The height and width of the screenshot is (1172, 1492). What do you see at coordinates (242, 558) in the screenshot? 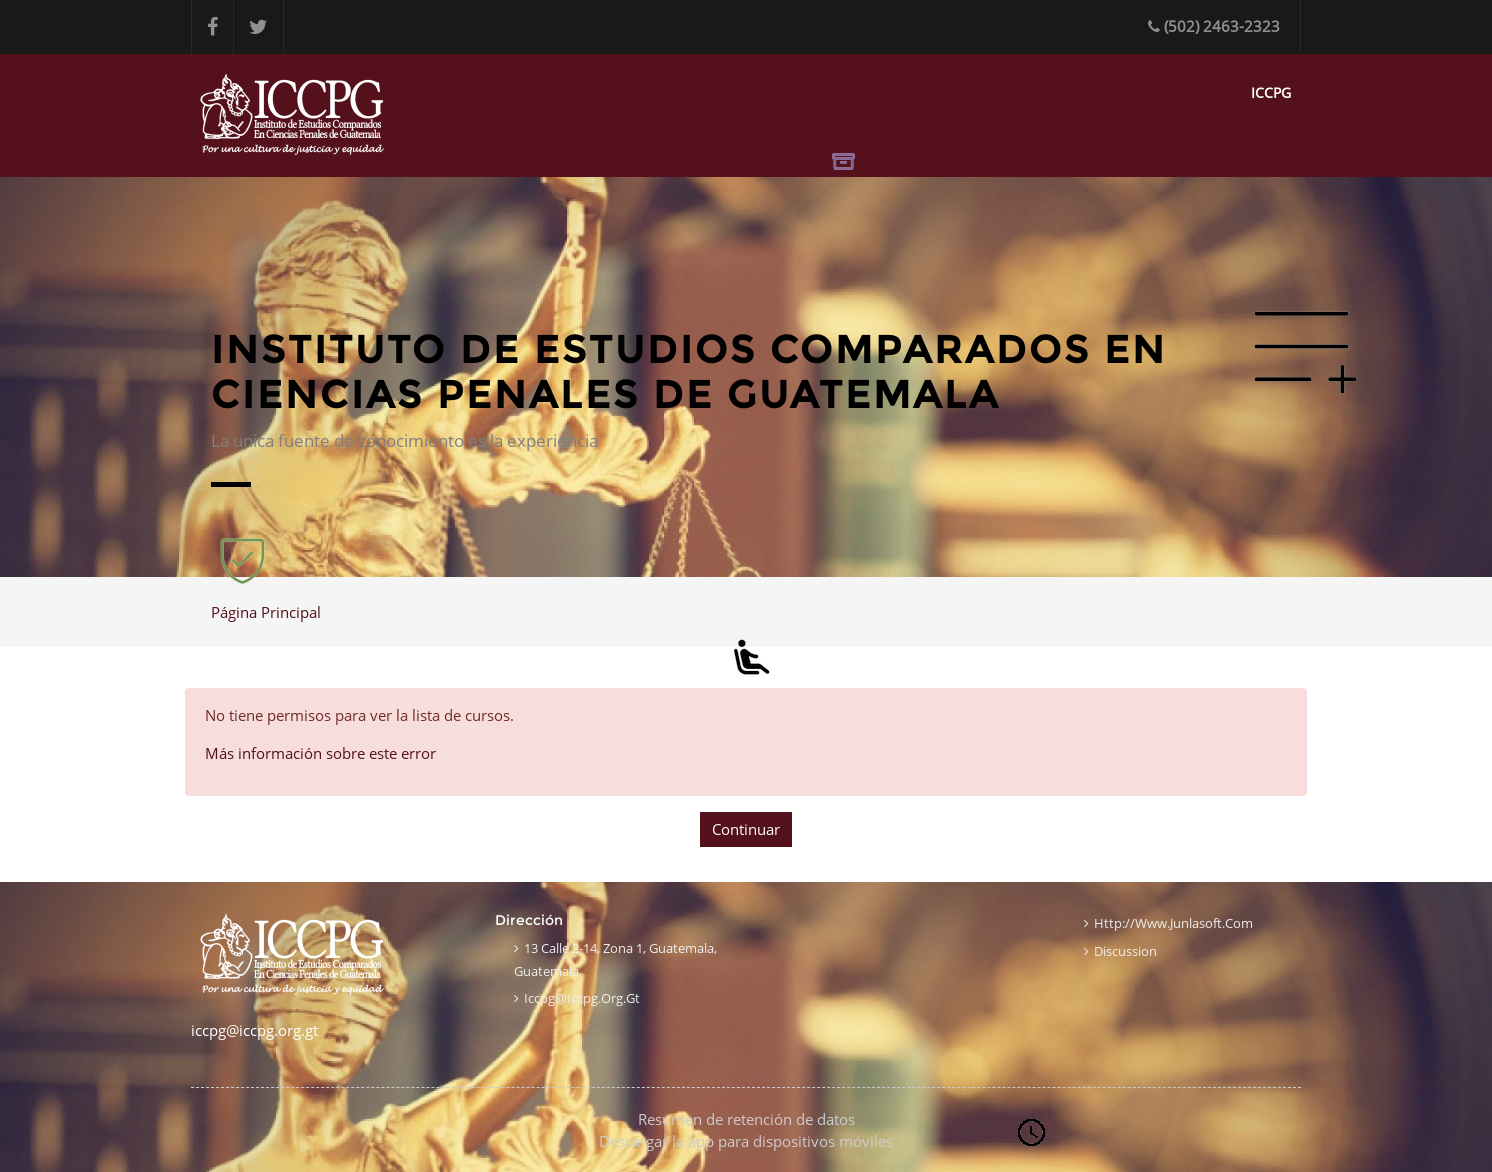
I see `indicates a verified or secure status` at bounding box center [242, 558].